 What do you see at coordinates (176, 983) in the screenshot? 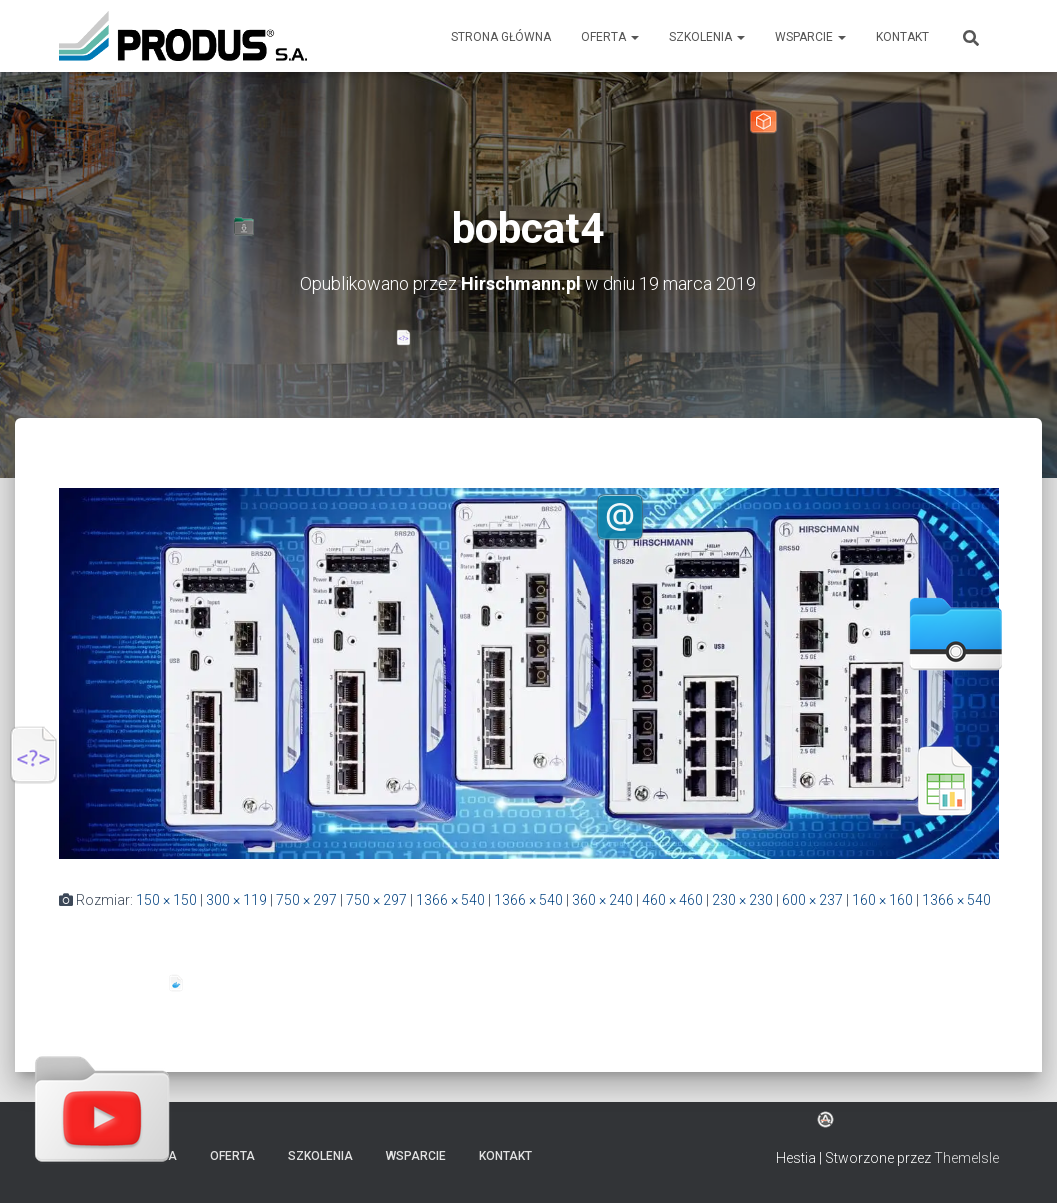
I see `a dockerfile or docker configuration file` at bounding box center [176, 983].